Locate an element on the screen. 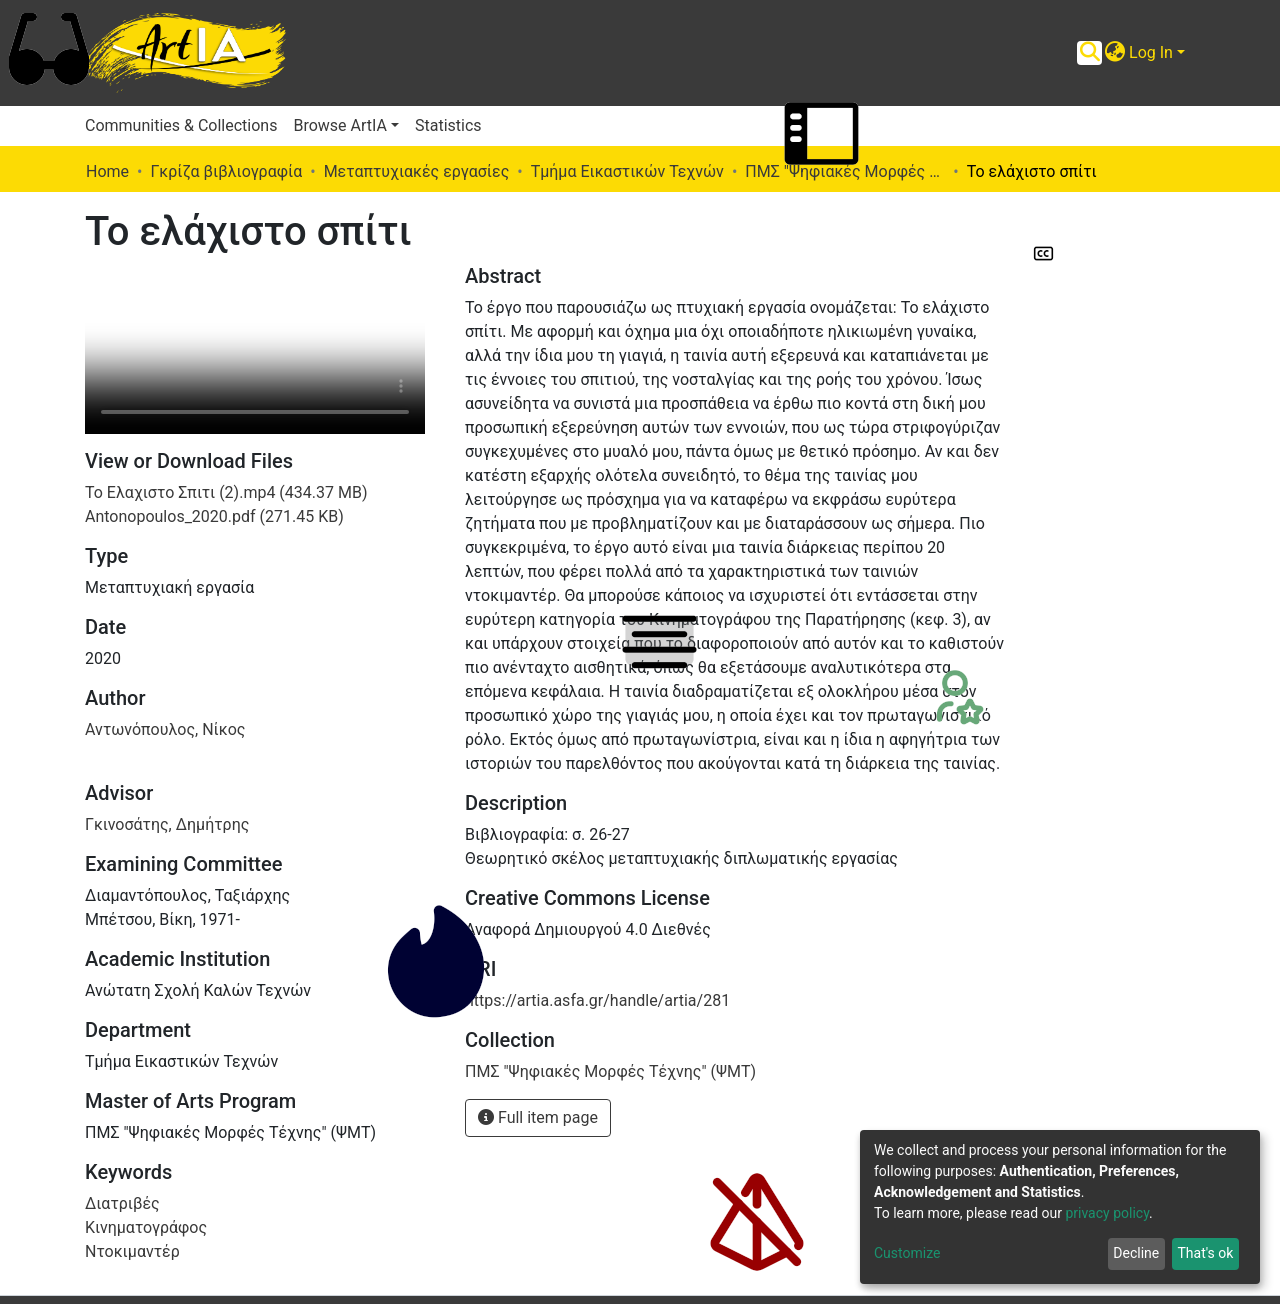 This screenshot has width=1280, height=1304. view reading mode or accessibility options is located at coordinates (49, 49).